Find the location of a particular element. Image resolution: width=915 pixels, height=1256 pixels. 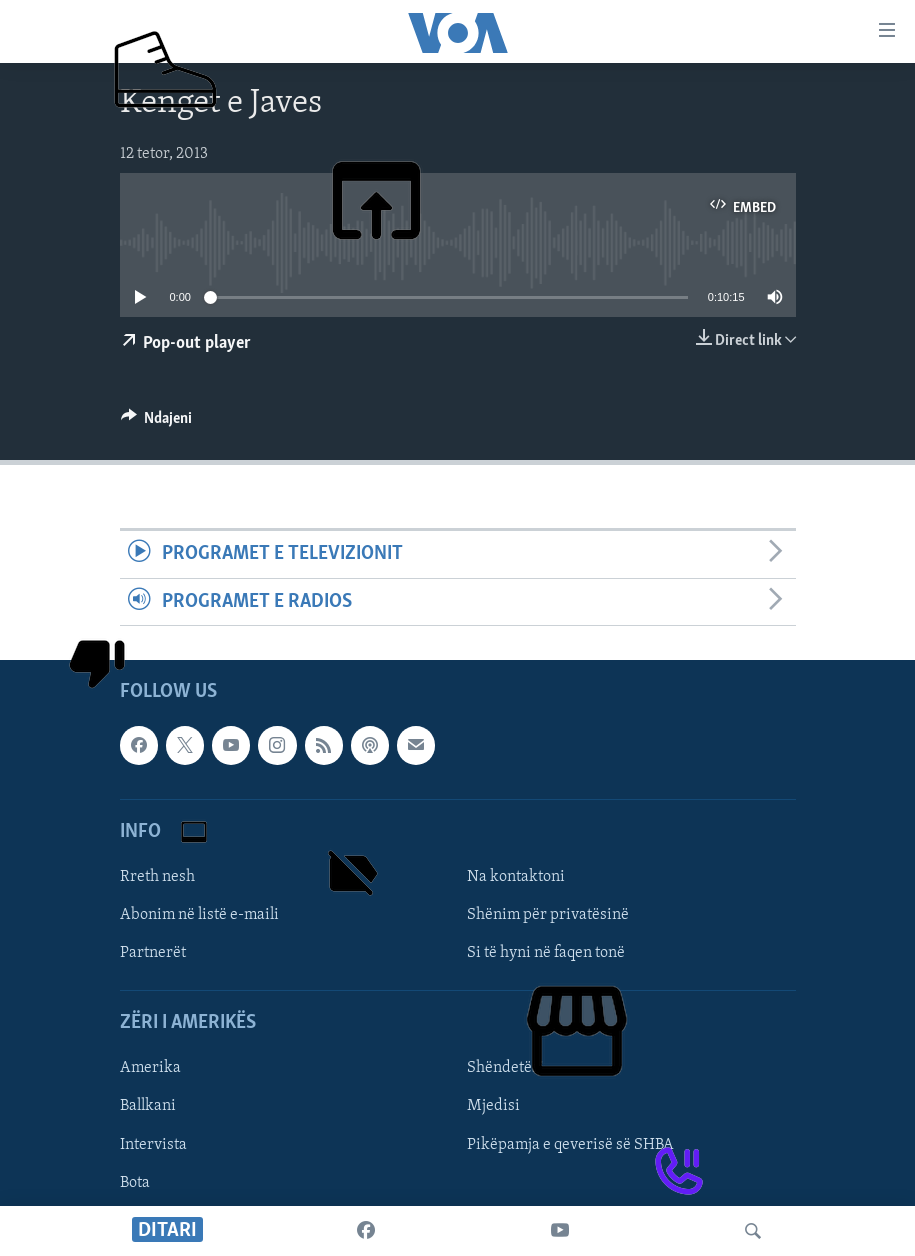

dislike or downvote content is located at coordinates (97, 662).